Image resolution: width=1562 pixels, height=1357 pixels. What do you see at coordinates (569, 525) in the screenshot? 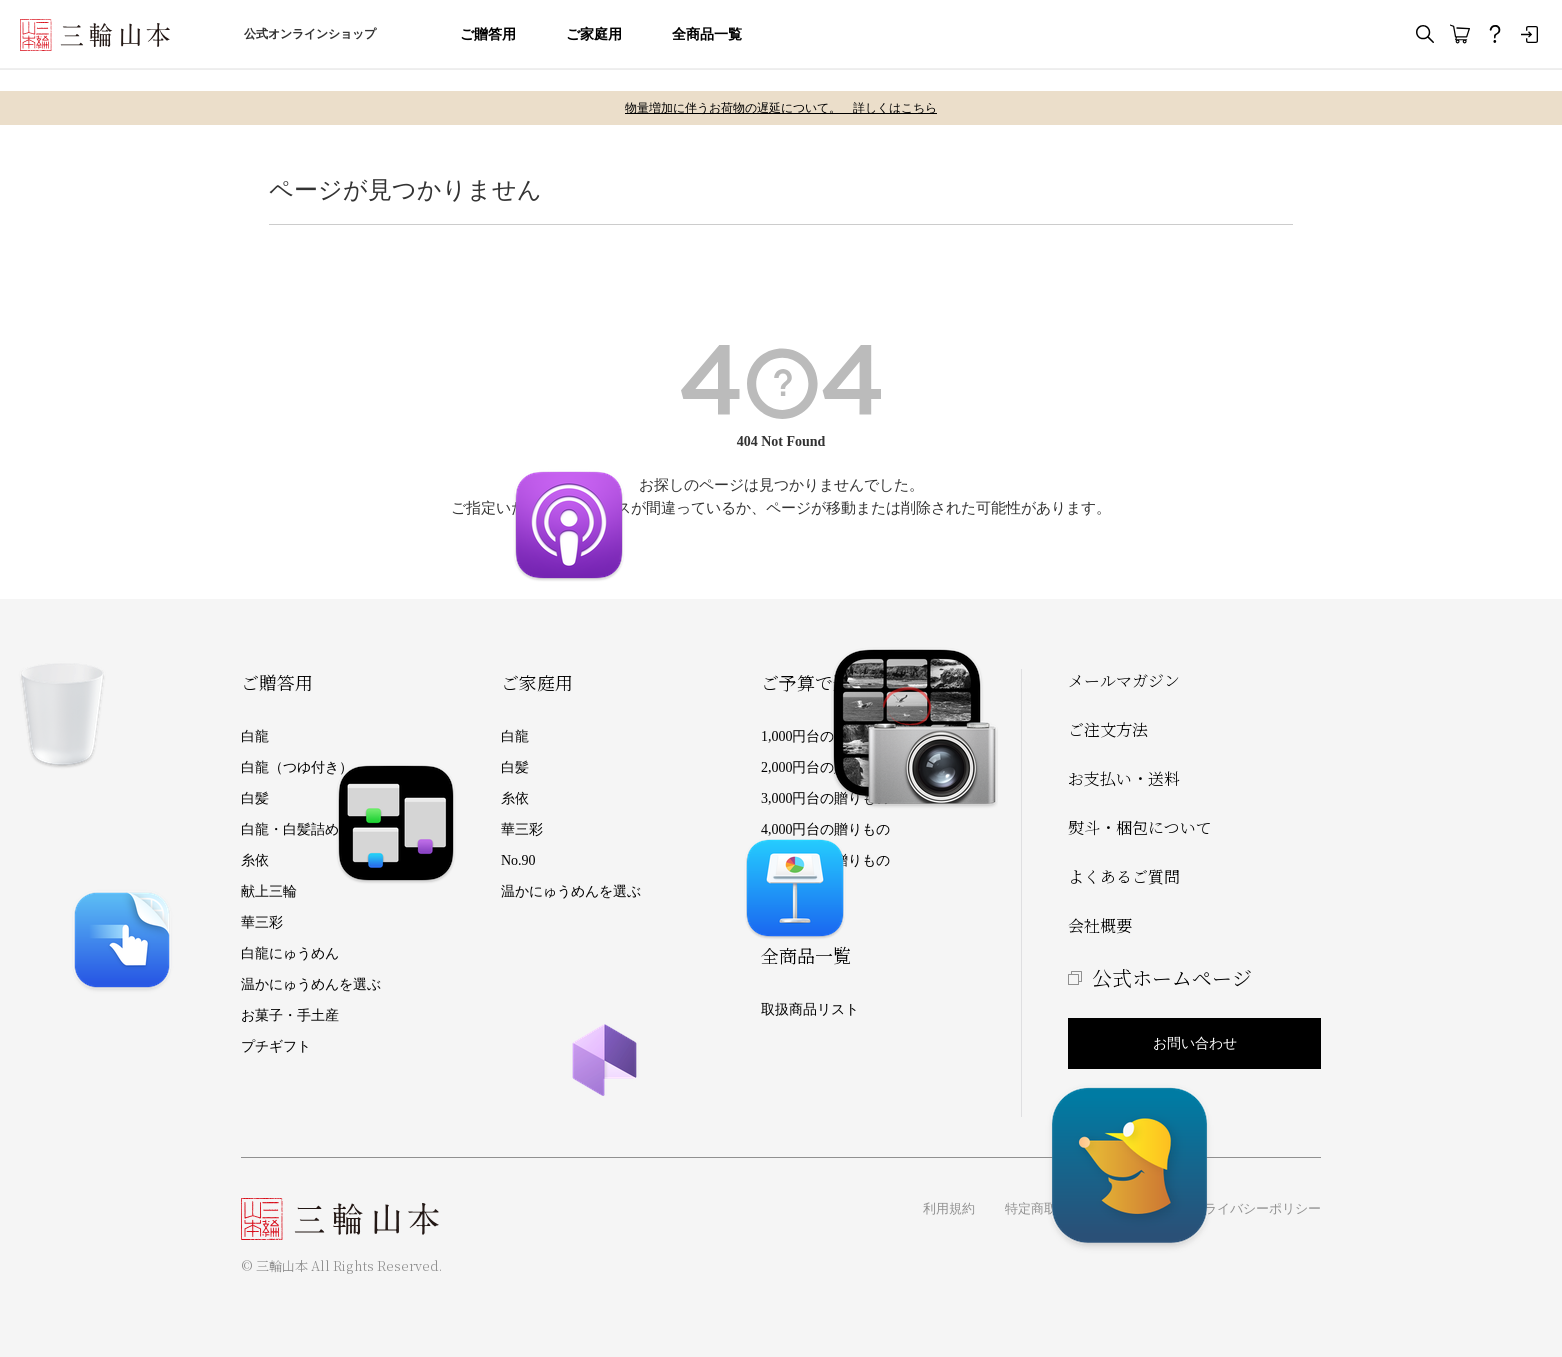
I see `open the Apple Podcasts app` at bounding box center [569, 525].